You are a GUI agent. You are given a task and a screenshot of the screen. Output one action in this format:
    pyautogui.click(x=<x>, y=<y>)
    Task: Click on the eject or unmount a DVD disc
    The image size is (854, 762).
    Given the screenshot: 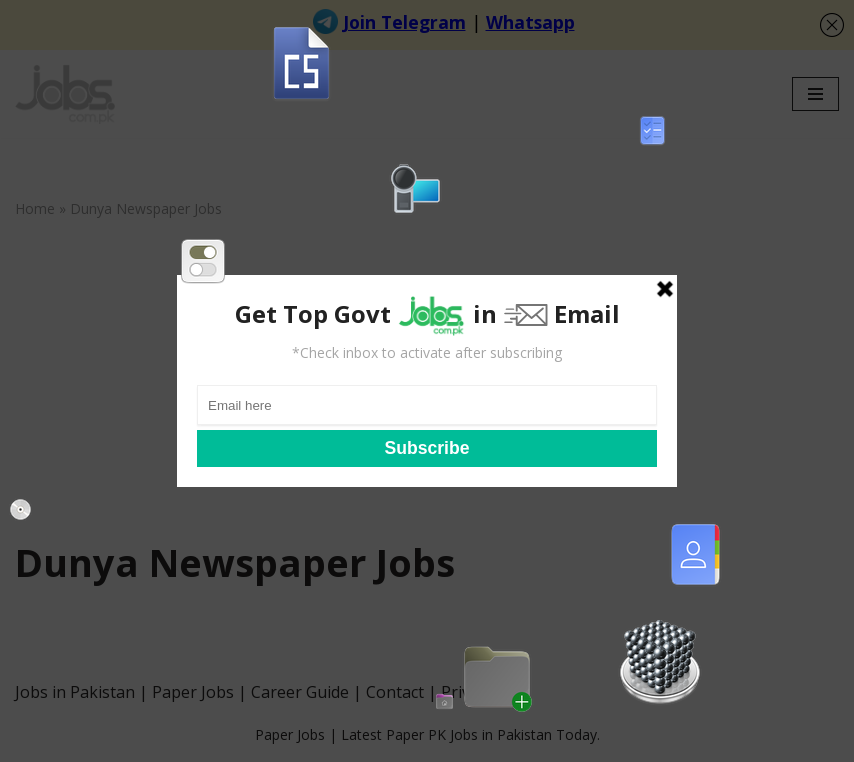 What is the action you would take?
    pyautogui.click(x=20, y=509)
    